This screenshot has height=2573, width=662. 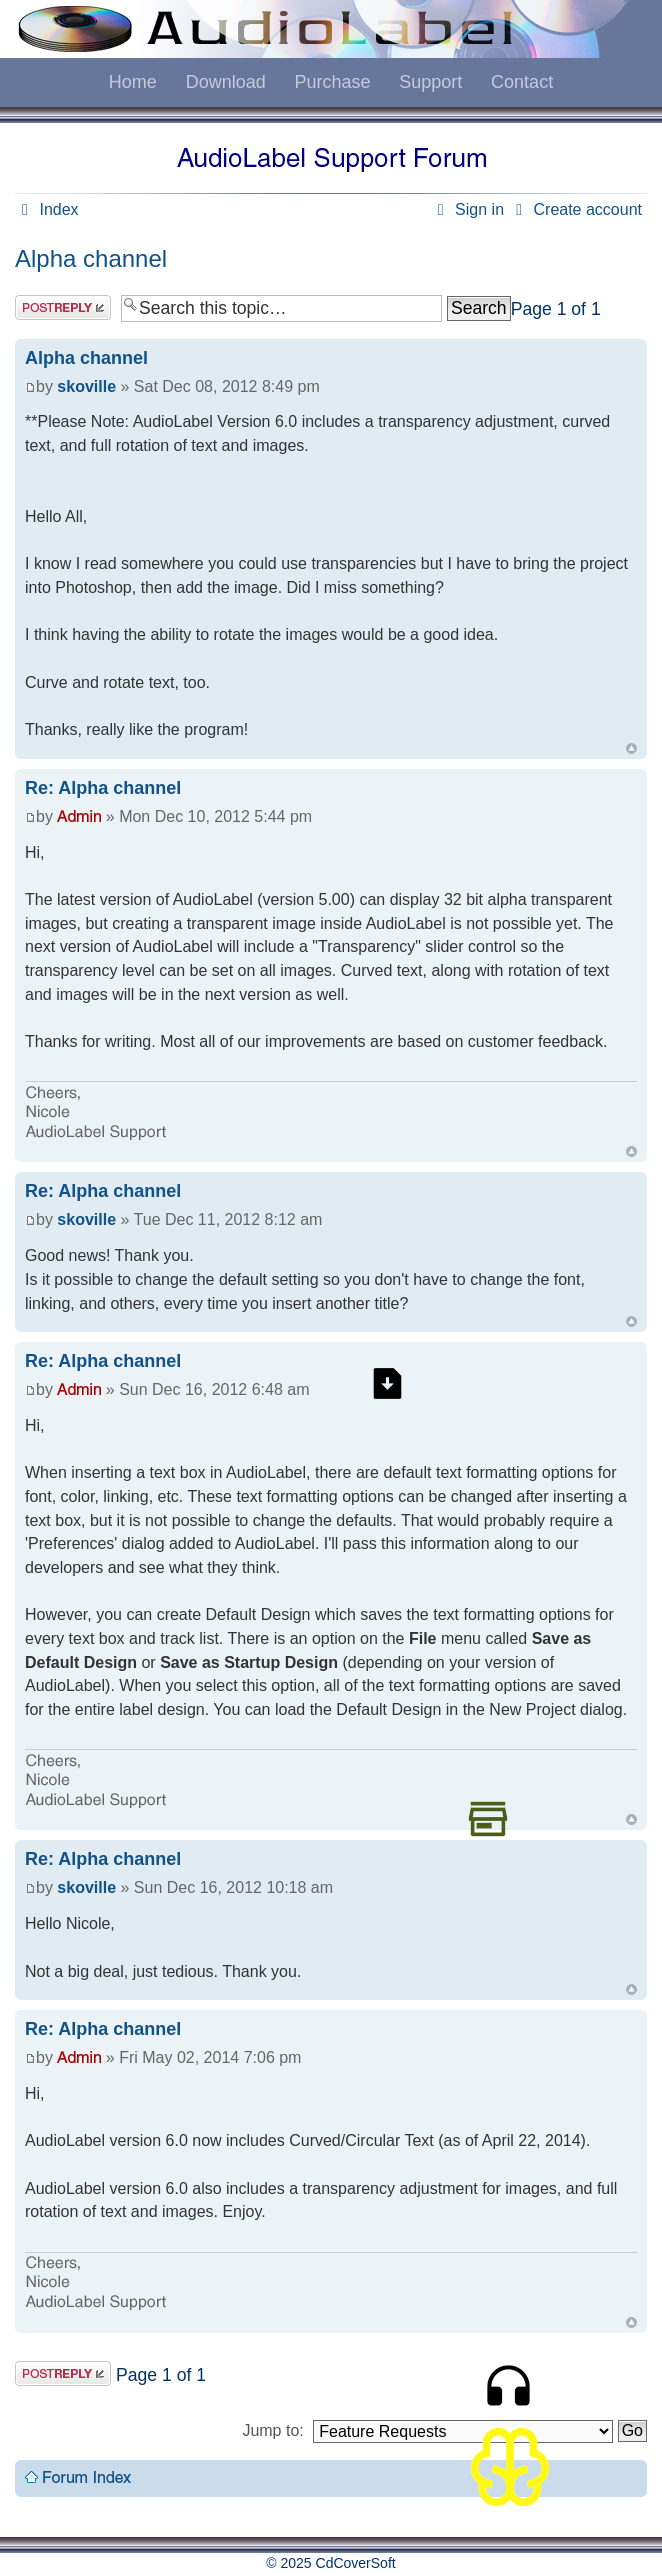 What do you see at coordinates (508, 2386) in the screenshot?
I see `access audio or music playback` at bounding box center [508, 2386].